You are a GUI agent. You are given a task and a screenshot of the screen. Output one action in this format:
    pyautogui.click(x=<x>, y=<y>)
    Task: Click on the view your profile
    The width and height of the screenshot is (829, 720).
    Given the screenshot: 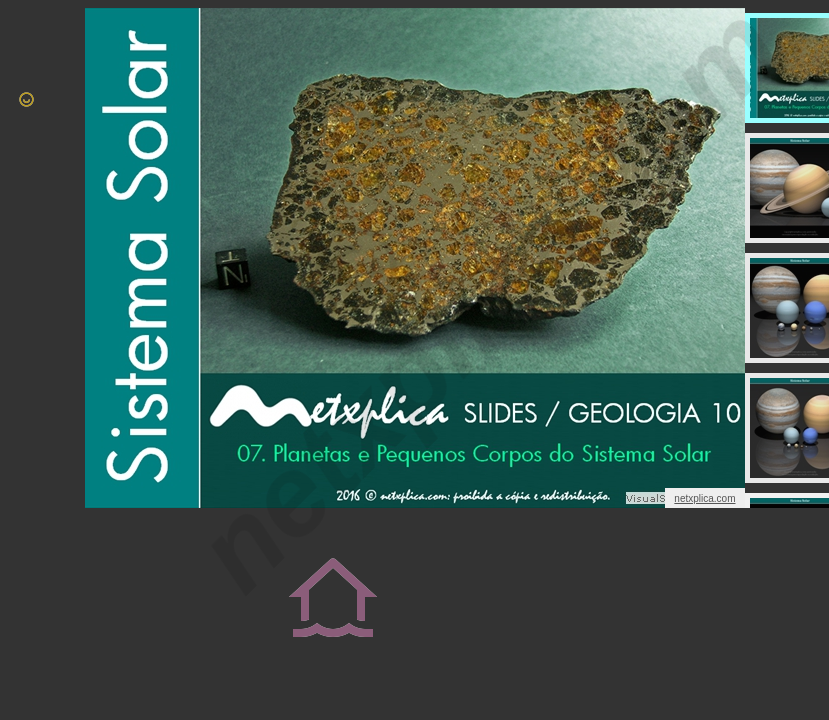 What is the action you would take?
    pyautogui.click(x=26, y=99)
    